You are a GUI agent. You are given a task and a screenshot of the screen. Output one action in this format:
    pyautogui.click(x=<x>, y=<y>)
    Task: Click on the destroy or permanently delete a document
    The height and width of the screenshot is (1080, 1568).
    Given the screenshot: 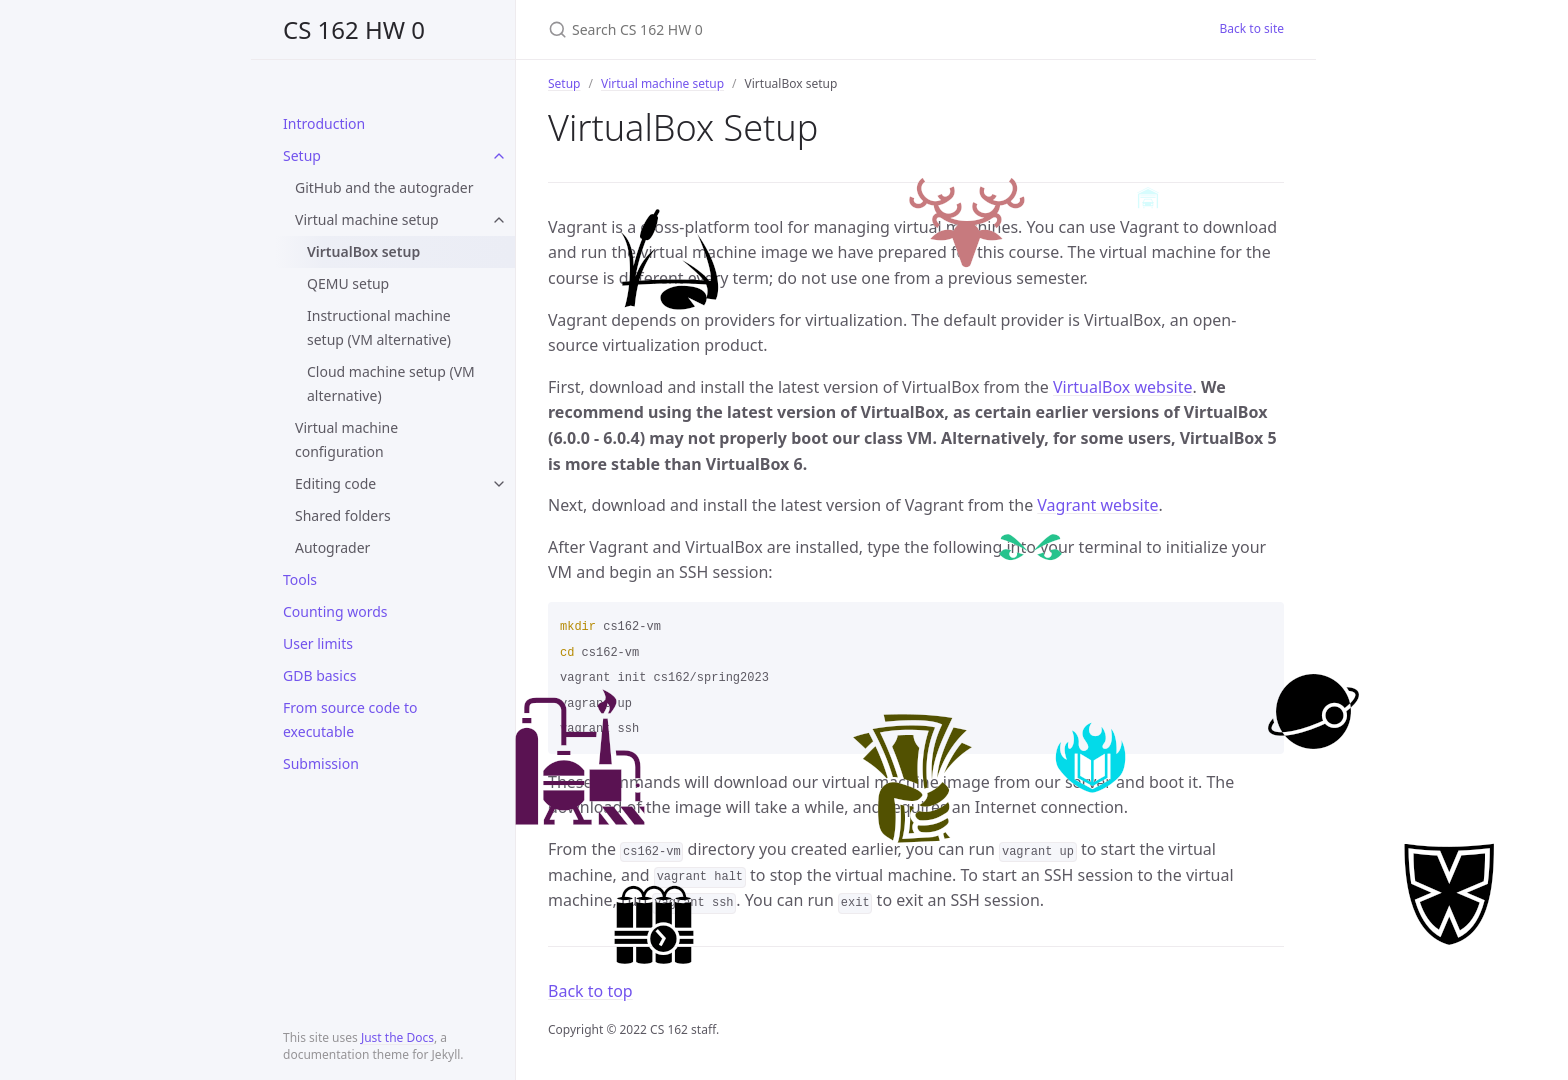 What is the action you would take?
    pyautogui.click(x=1090, y=757)
    